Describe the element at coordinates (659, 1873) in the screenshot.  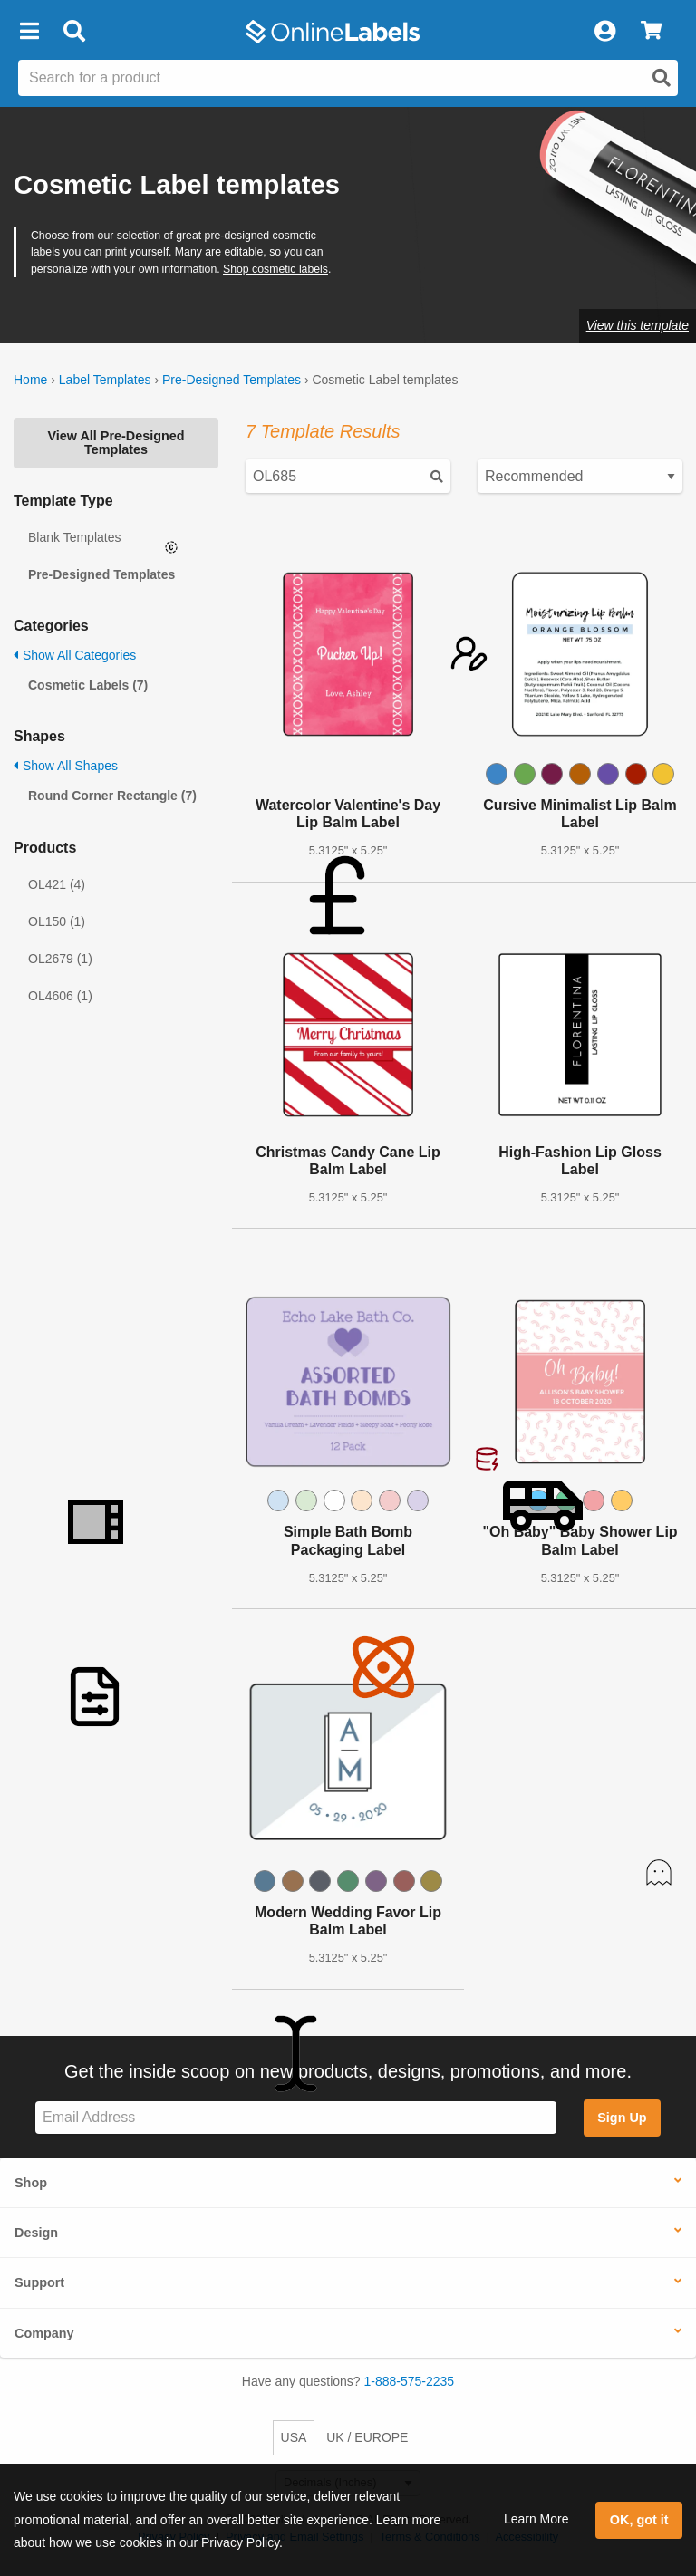
I see `toggle ghost mode or invisible status` at that location.